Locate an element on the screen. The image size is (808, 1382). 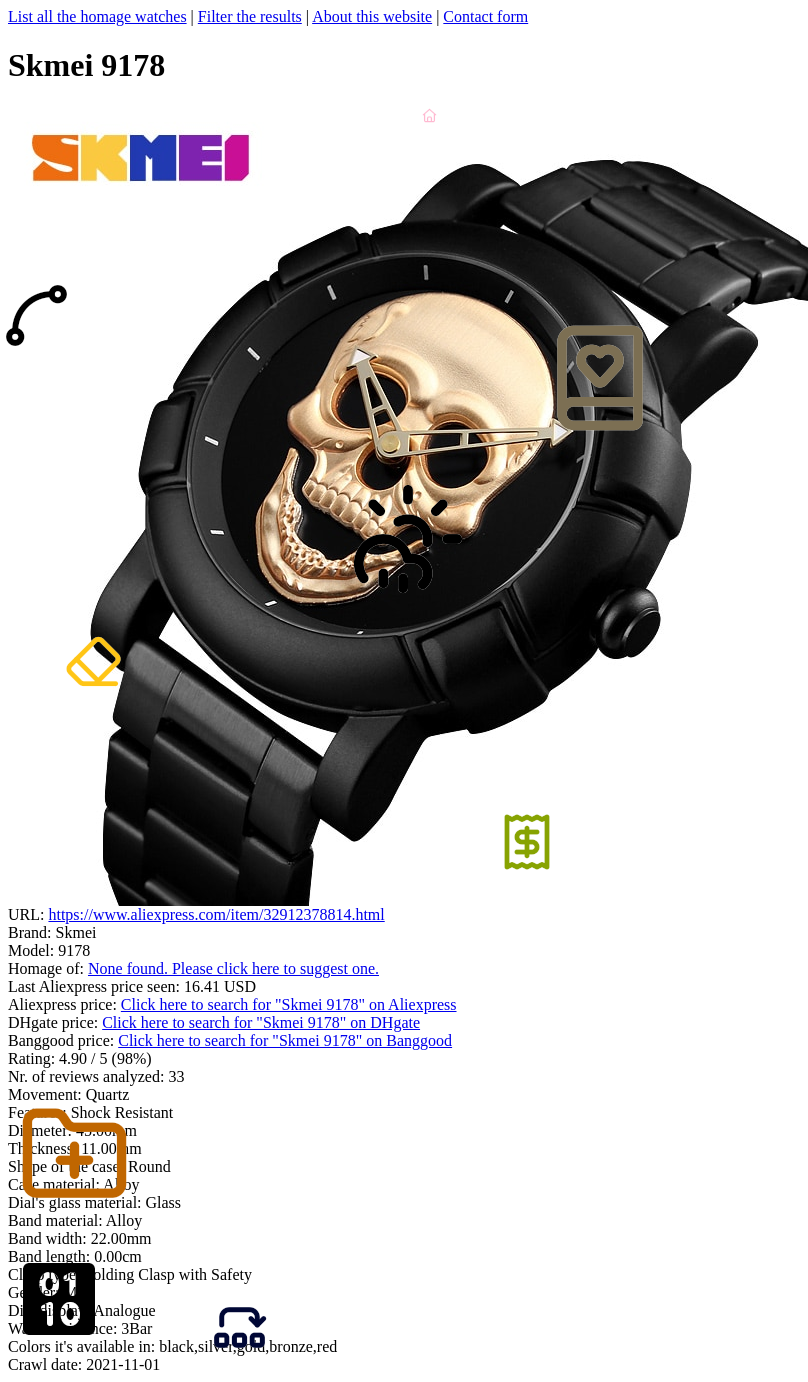
view your favorite books is located at coordinates (600, 378).